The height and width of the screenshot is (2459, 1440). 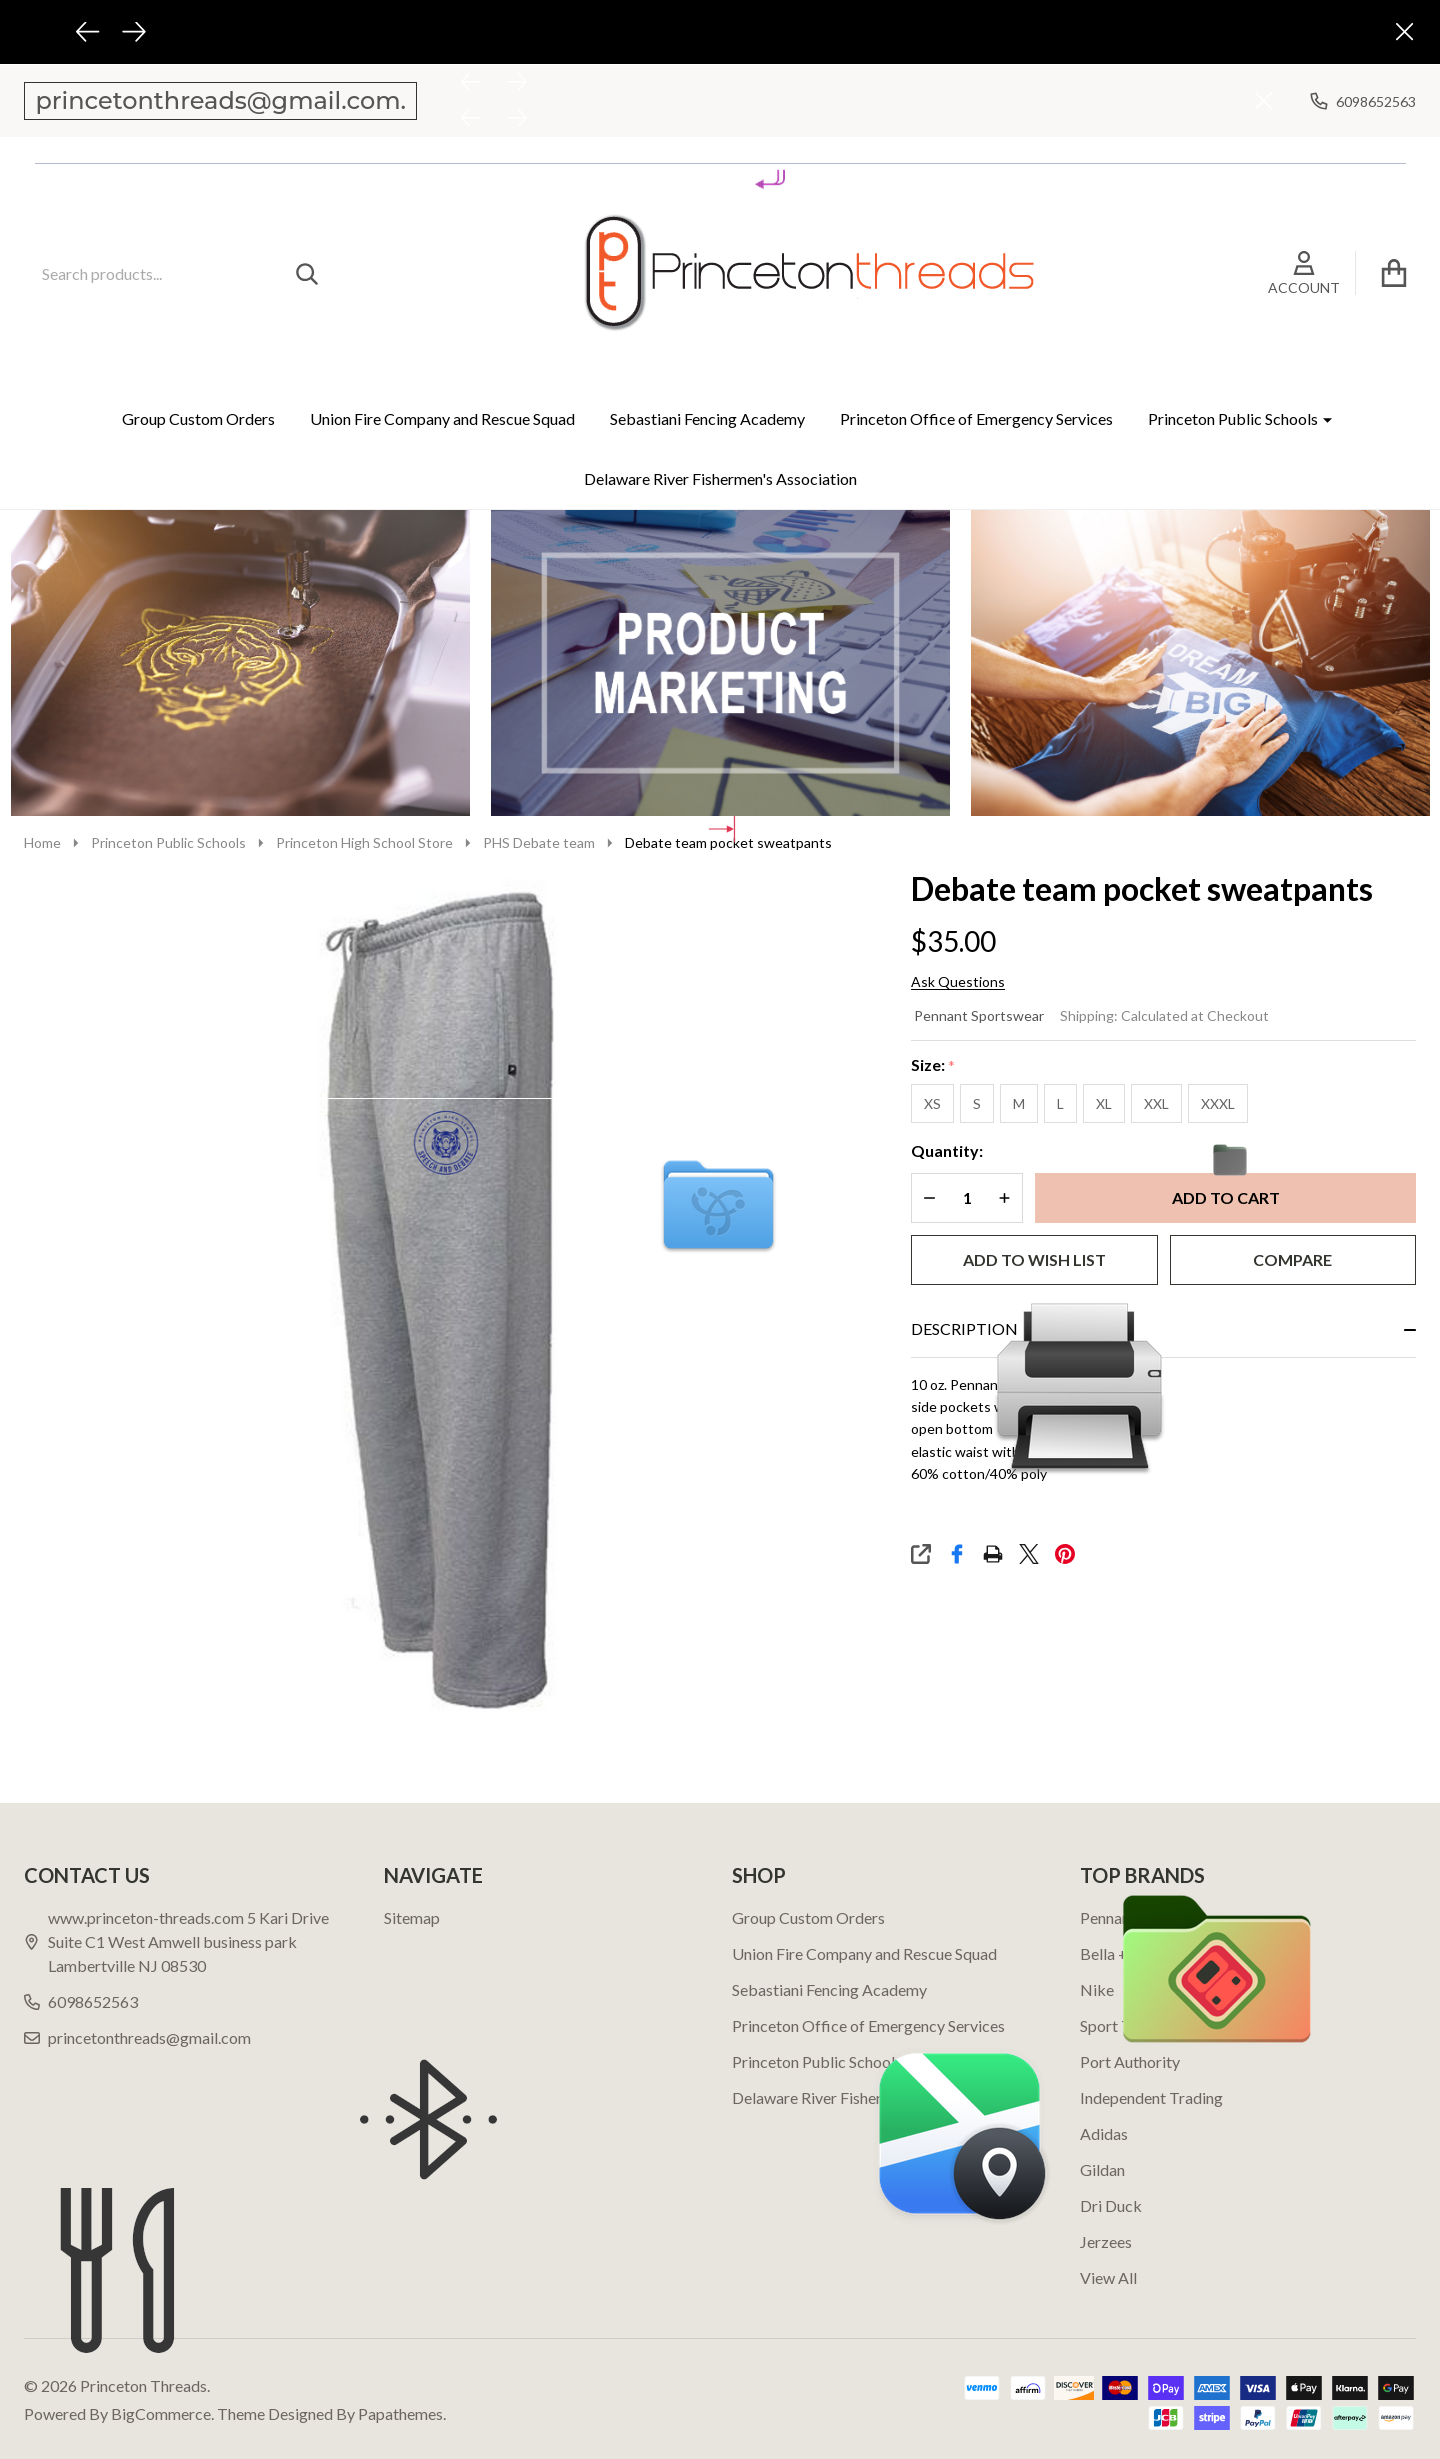 I want to click on go to the last item or page, so click(x=722, y=829).